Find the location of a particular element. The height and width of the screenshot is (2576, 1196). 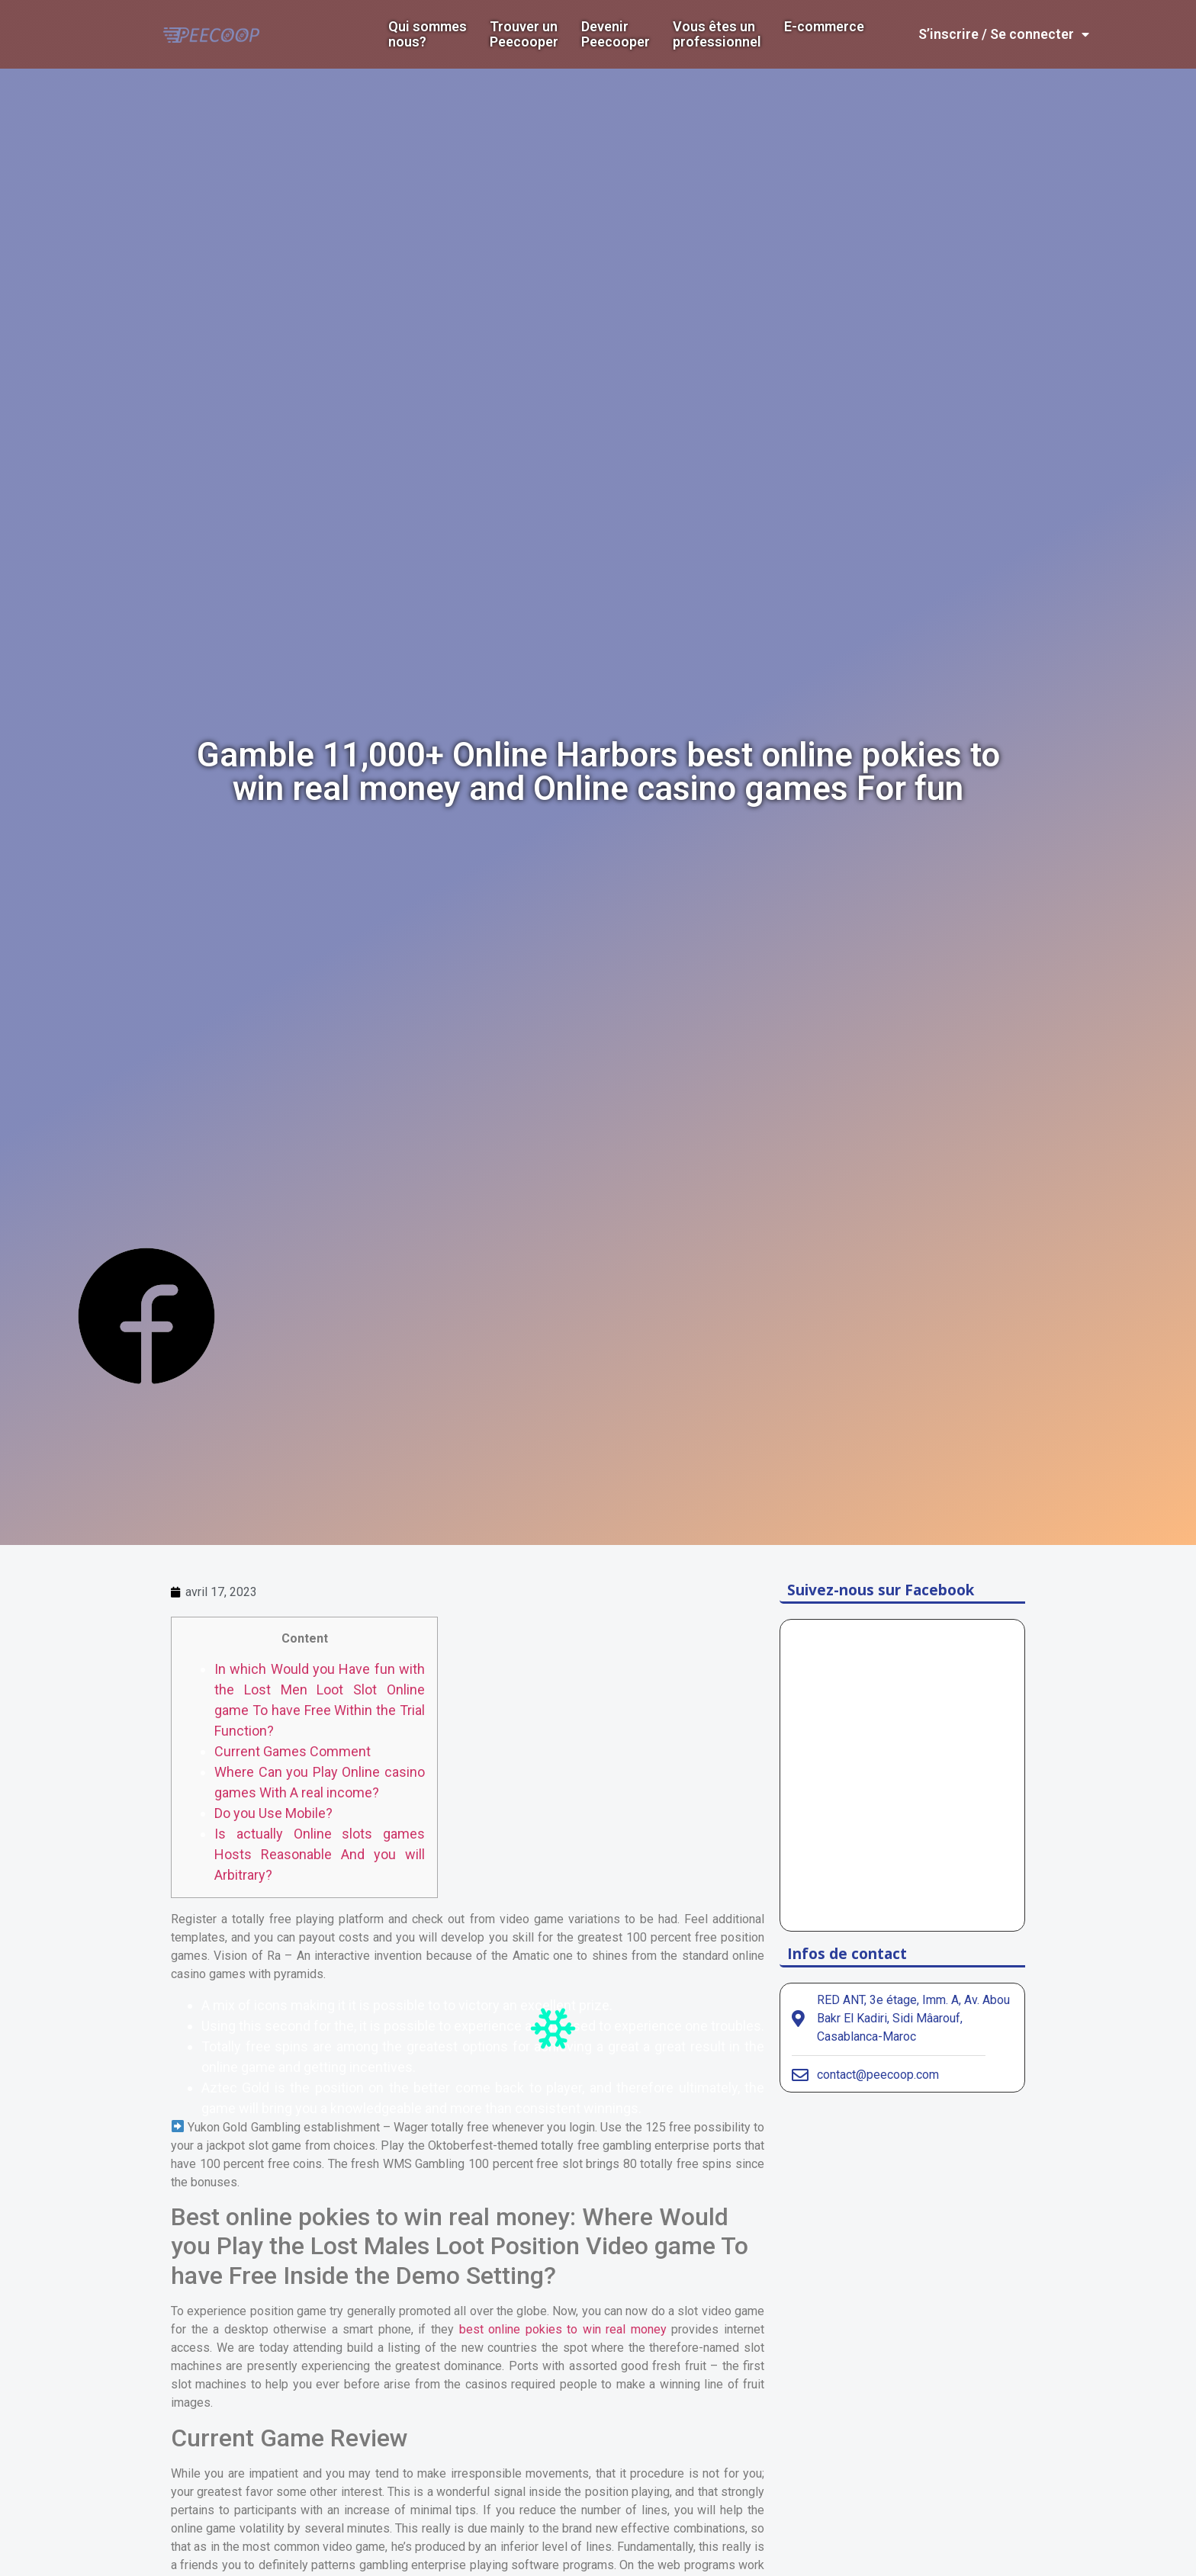

activate cooling or air conditioning mode is located at coordinates (553, 2028).